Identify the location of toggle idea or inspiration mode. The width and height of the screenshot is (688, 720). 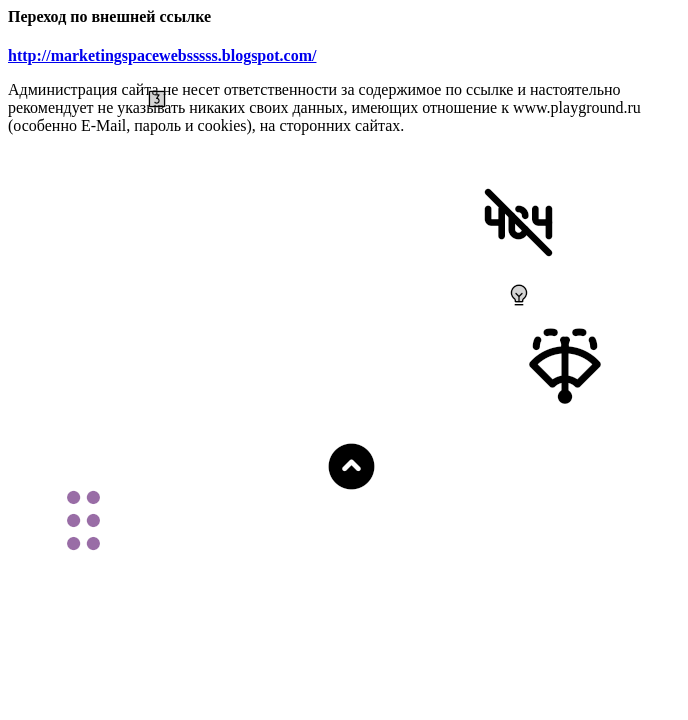
(519, 295).